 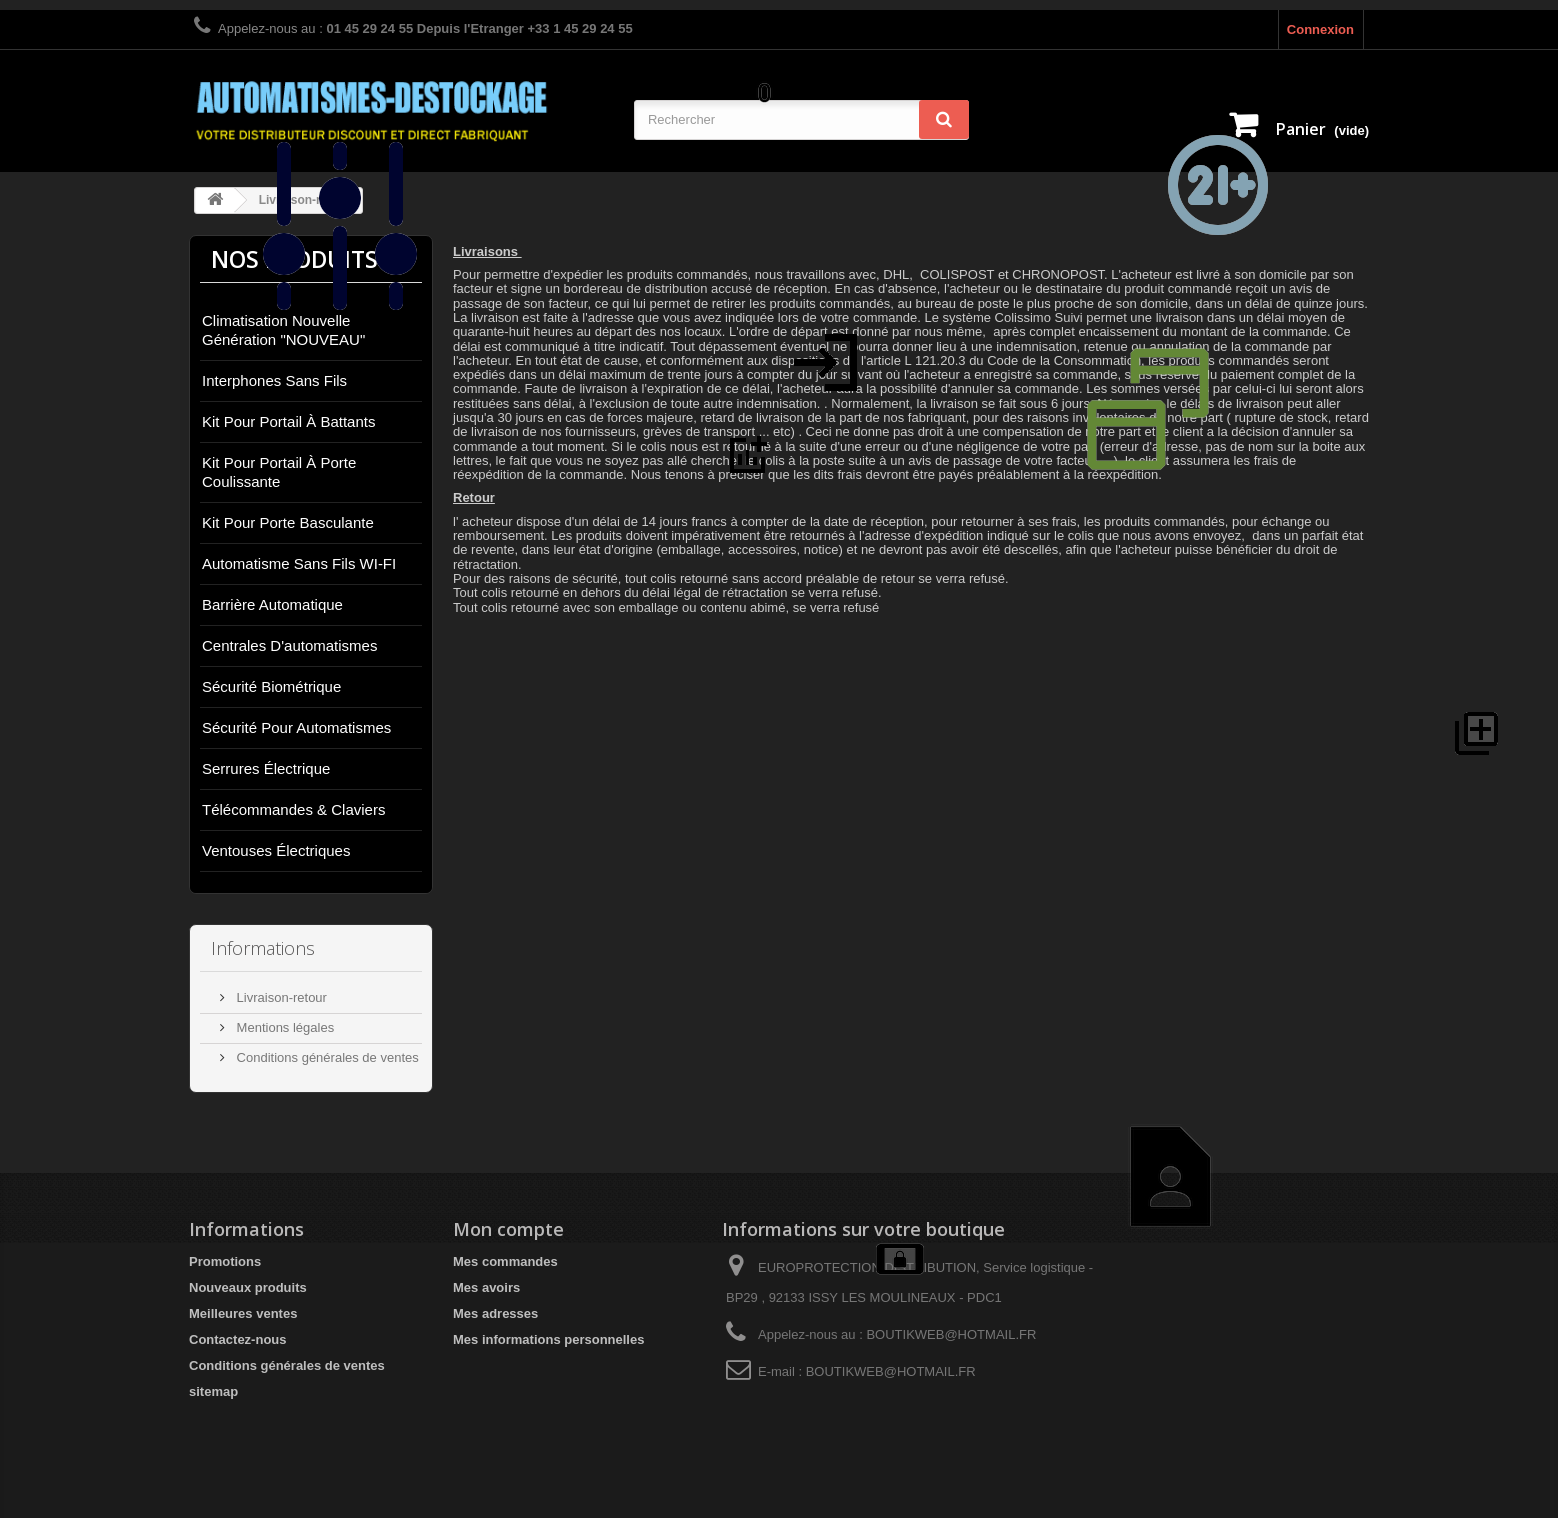 What do you see at coordinates (747, 455) in the screenshot?
I see `add a new chart or graph` at bounding box center [747, 455].